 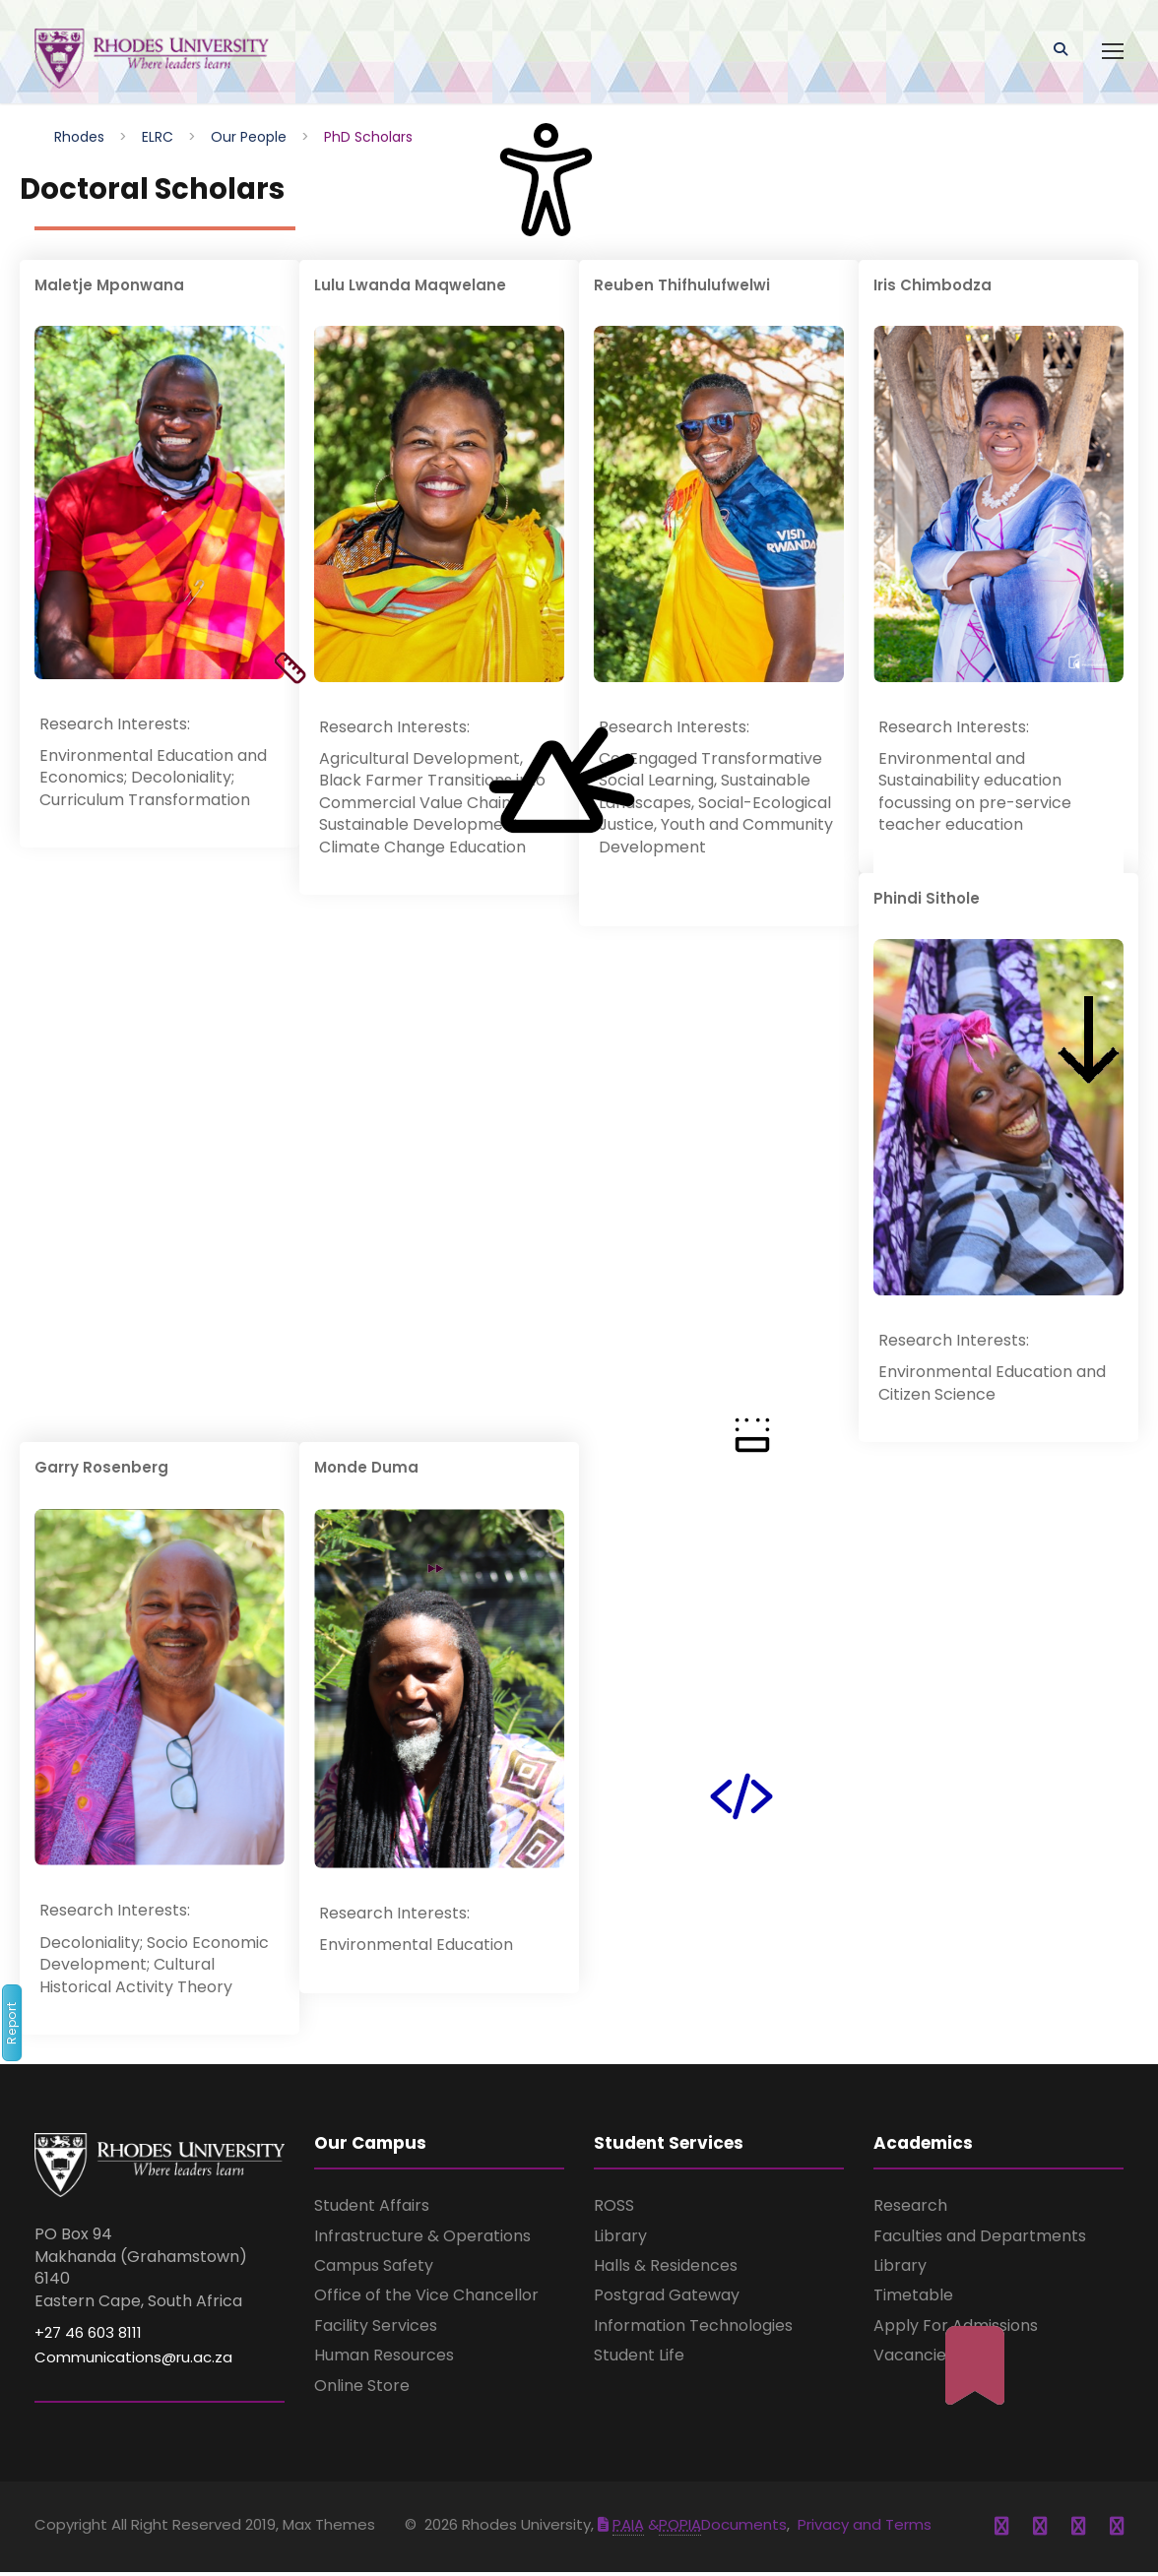 What do you see at coordinates (435, 1568) in the screenshot?
I see `skip to next track` at bounding box center [435, 1568].